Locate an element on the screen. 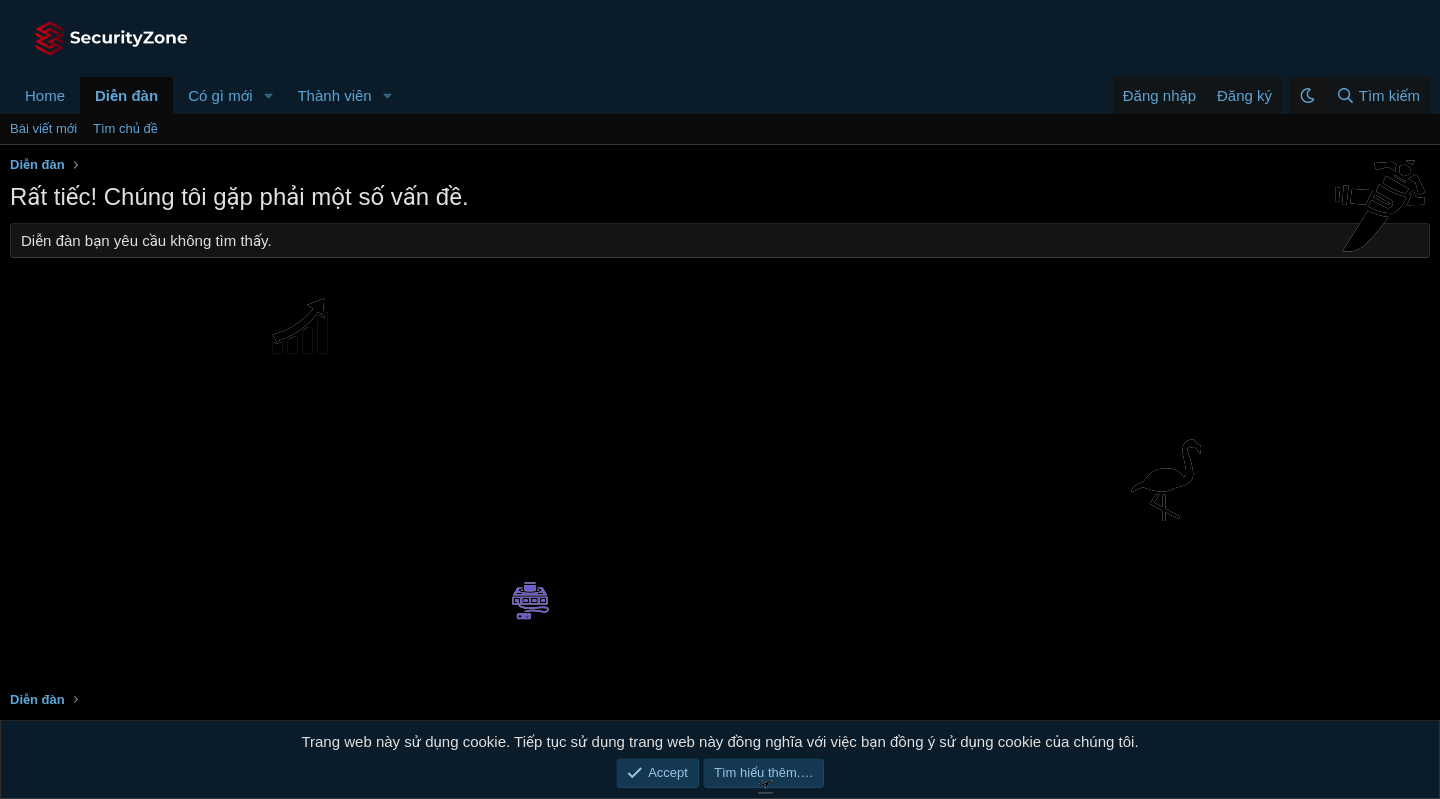 The height and width of the screenshot is (799, 1440). equip or unsheathe a weapon is located at coordinates (1380, 206).